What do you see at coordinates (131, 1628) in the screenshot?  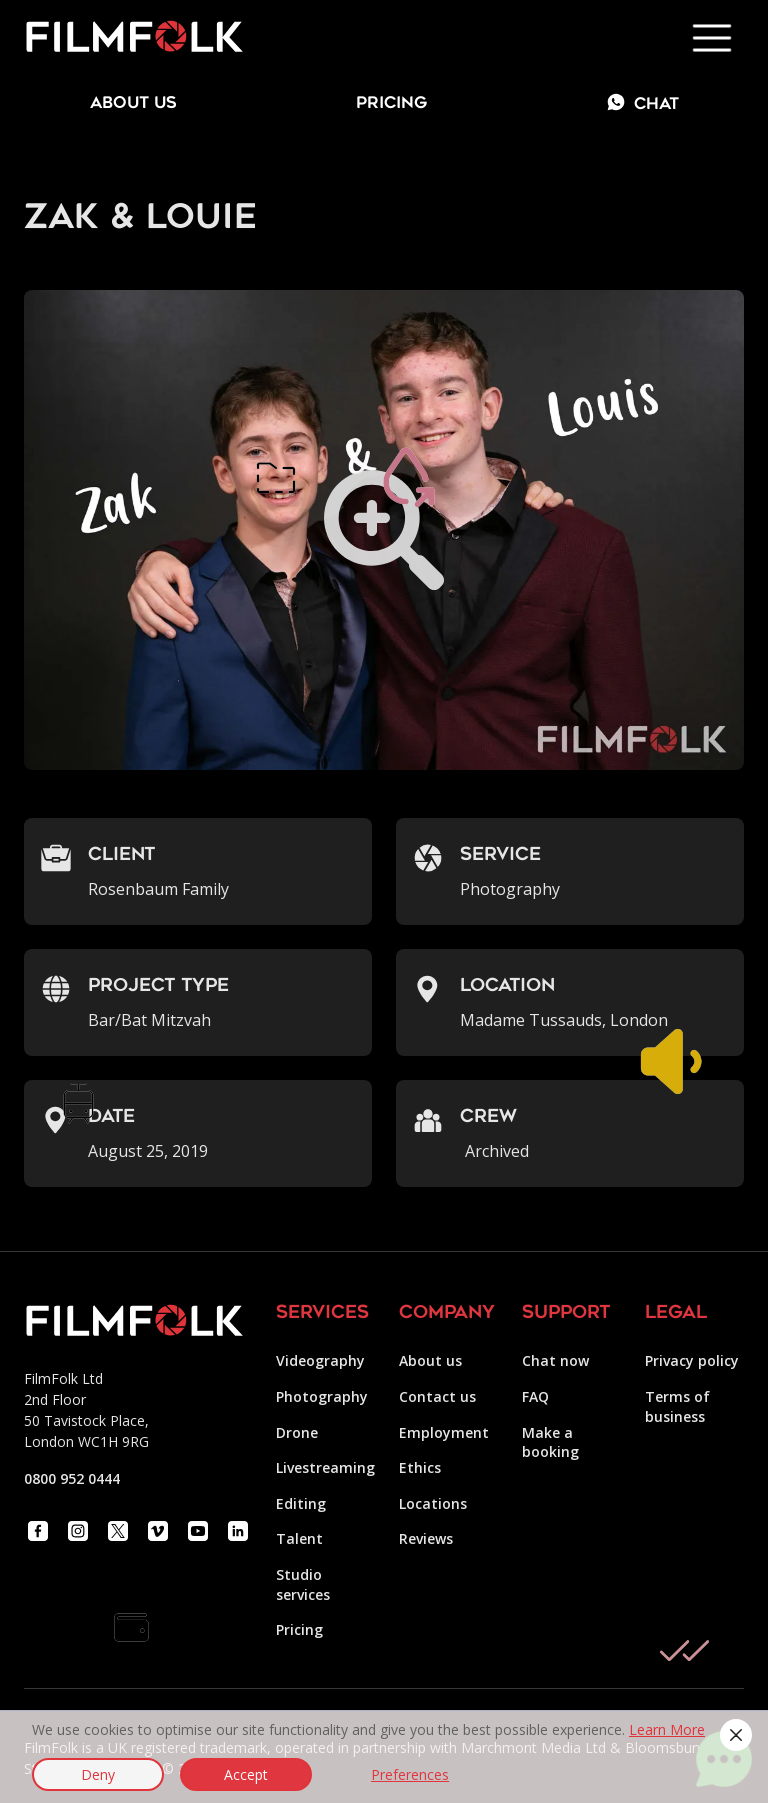 I see `access your wallet or payment methods` at bounding box center [131, 1628].